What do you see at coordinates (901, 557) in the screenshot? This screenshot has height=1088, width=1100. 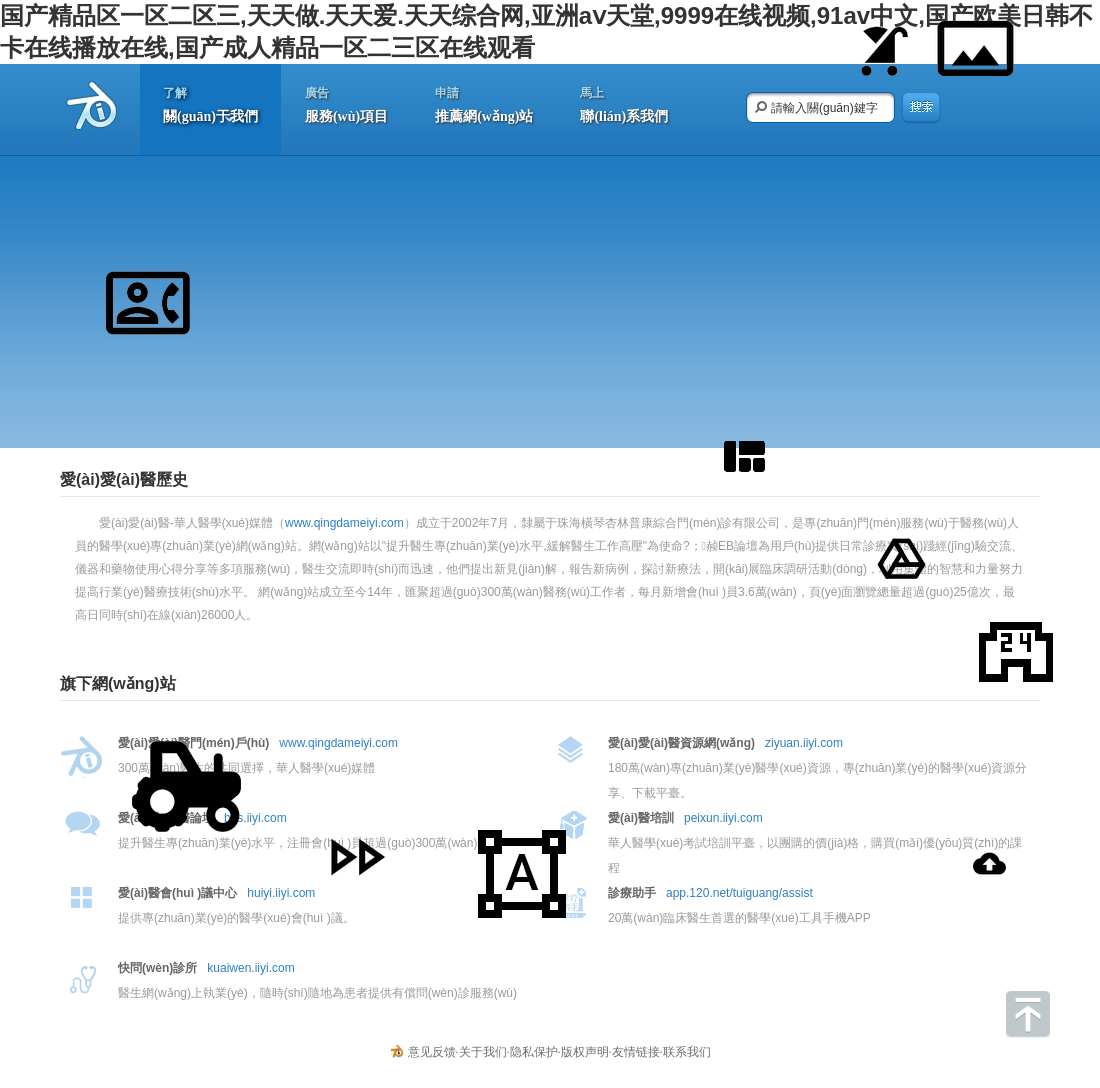 I see `open Google Drive` at bounding box center [901, 557].